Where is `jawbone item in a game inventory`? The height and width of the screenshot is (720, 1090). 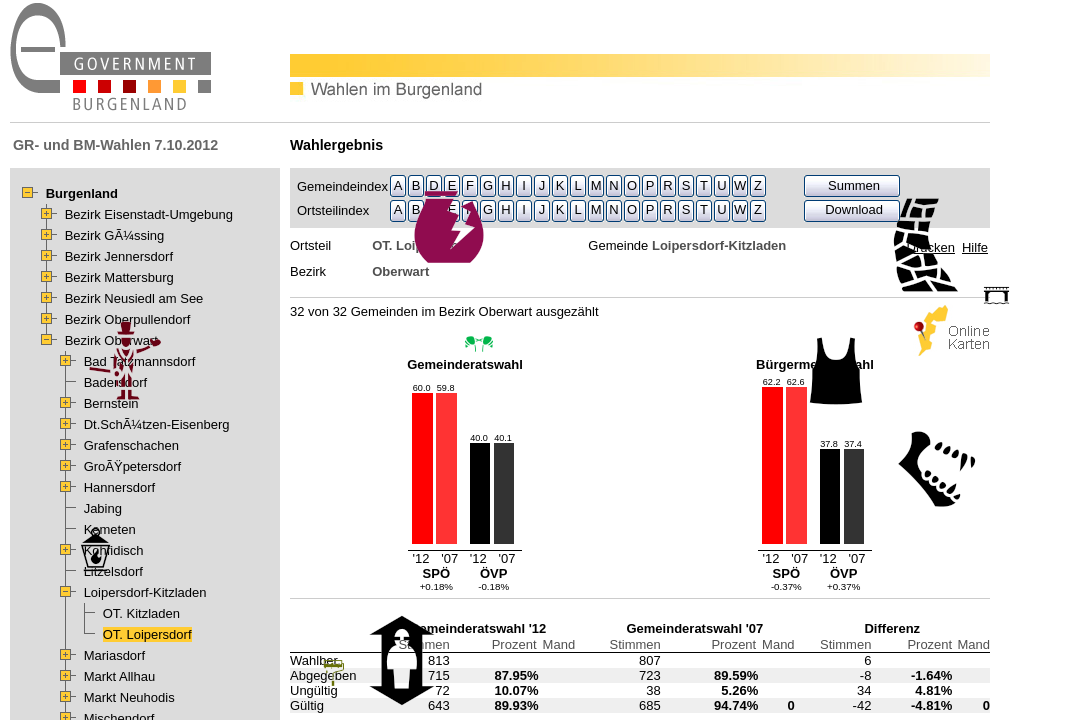
jawbone item in a game inventory is located at coordinates (937, 469).